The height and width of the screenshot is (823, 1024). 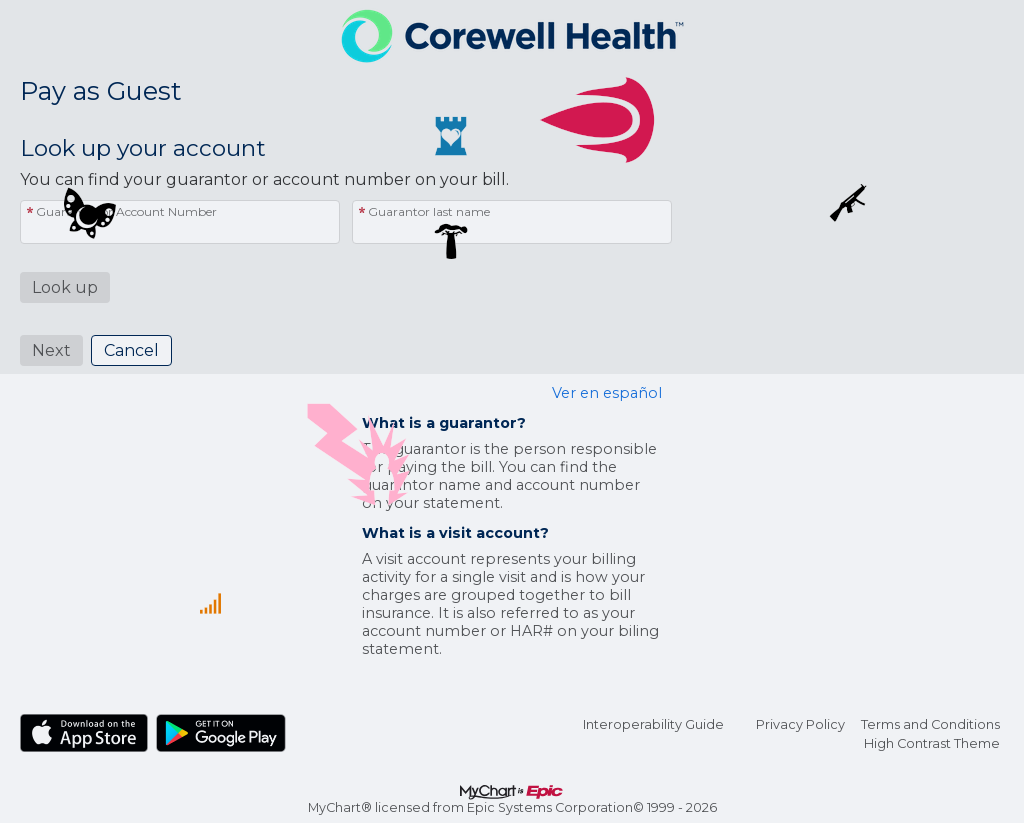 I want to click on select MP5 submachine gun weapon, so click(x=848, y=203).